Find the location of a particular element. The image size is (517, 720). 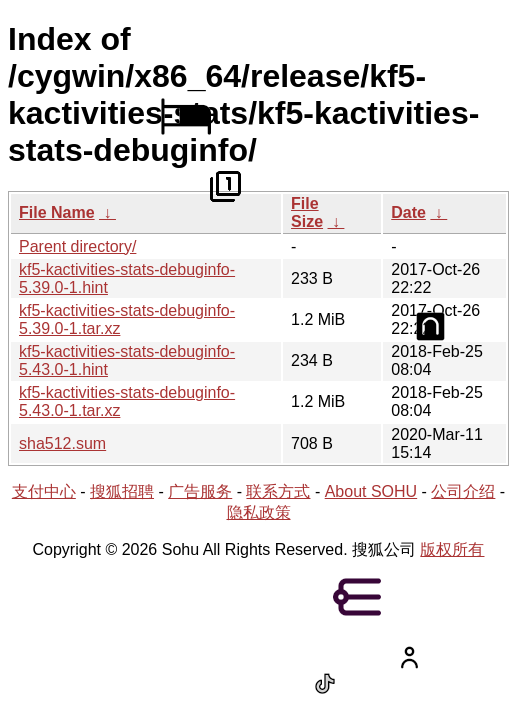

open TikTok app is located at coordinates (325, 684).